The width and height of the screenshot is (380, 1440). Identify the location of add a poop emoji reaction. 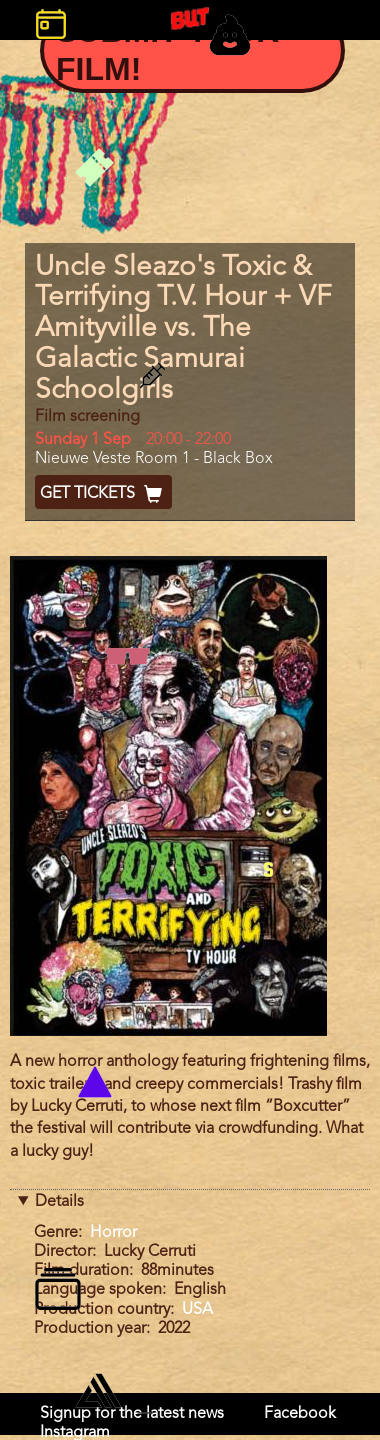
(230, 35).